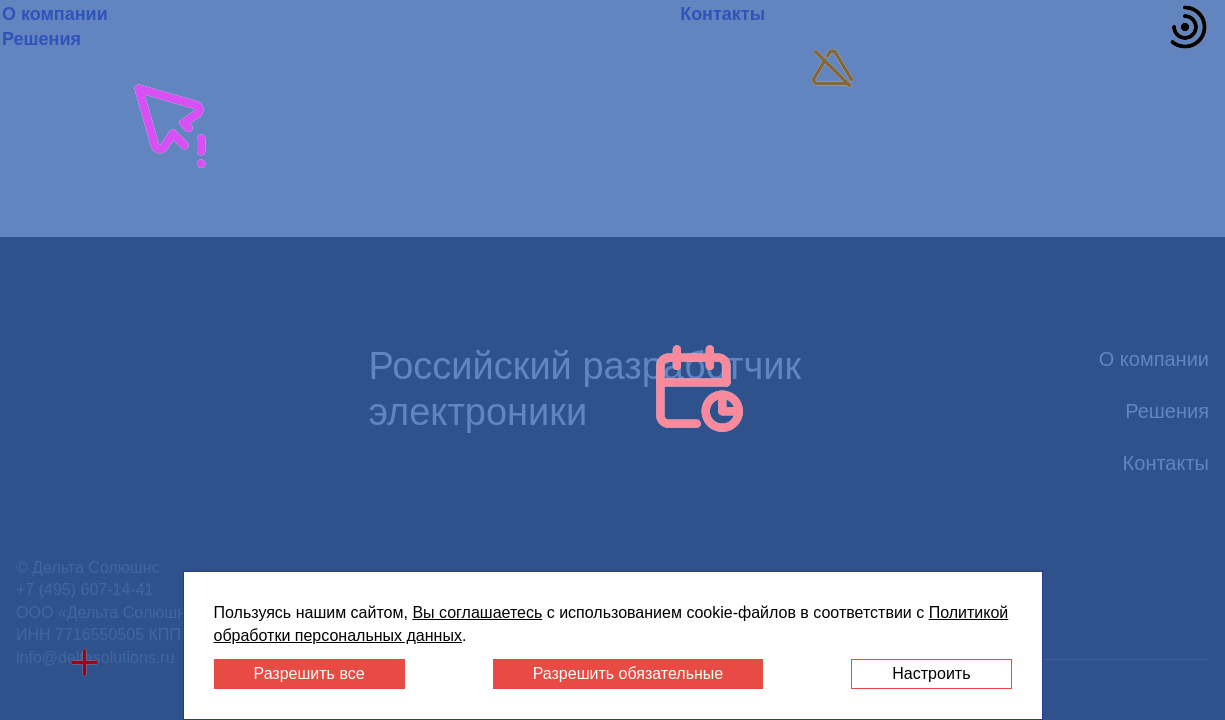 The height and width of the screenshot is (720, 1225). What do you see at coordinates (832, 68) in the screenshot?
I see `disabled warning or alert` at bounding box center [832, 68].